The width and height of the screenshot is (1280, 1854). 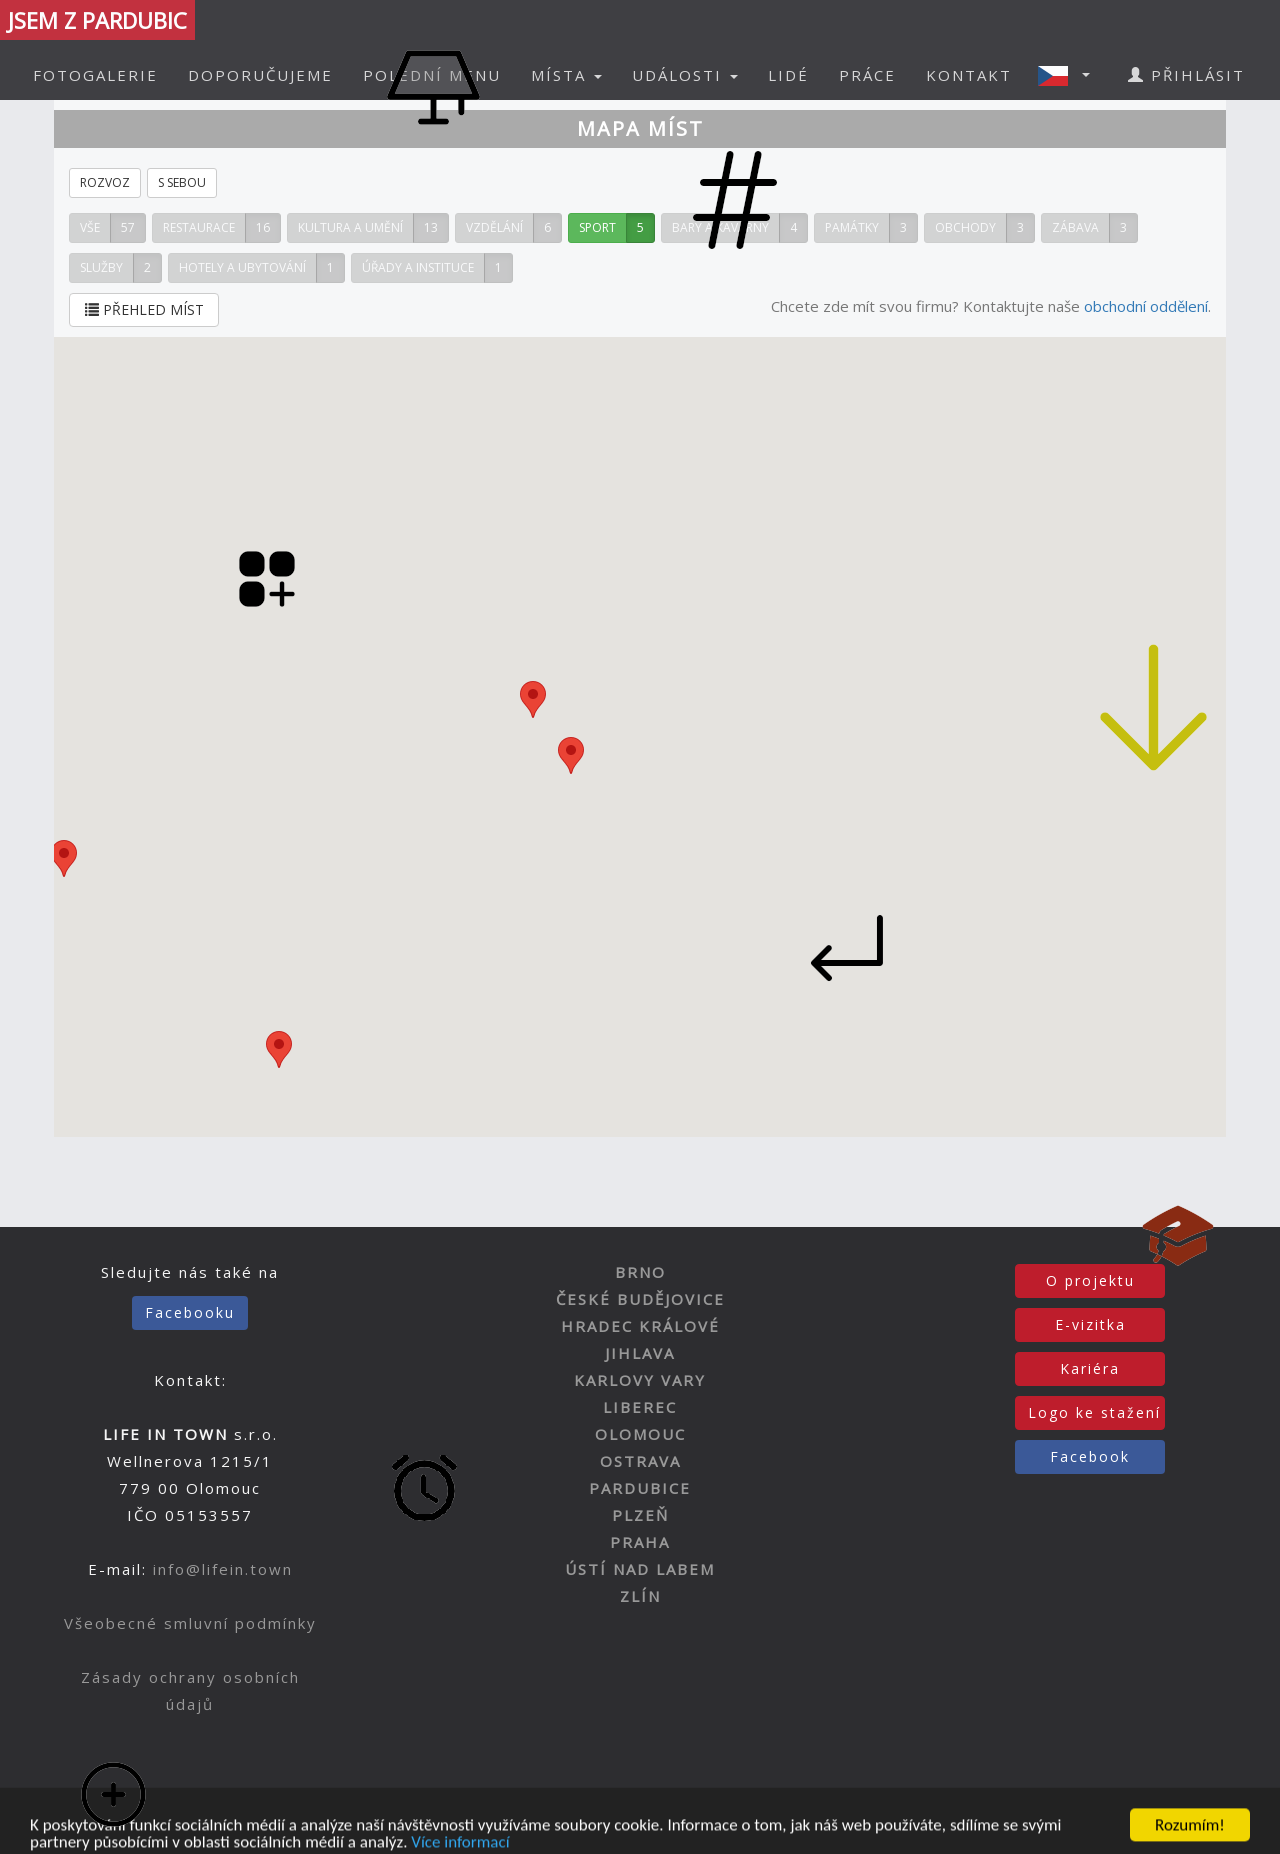 I want to click on access your alarms, so click(x=424, y=1487).